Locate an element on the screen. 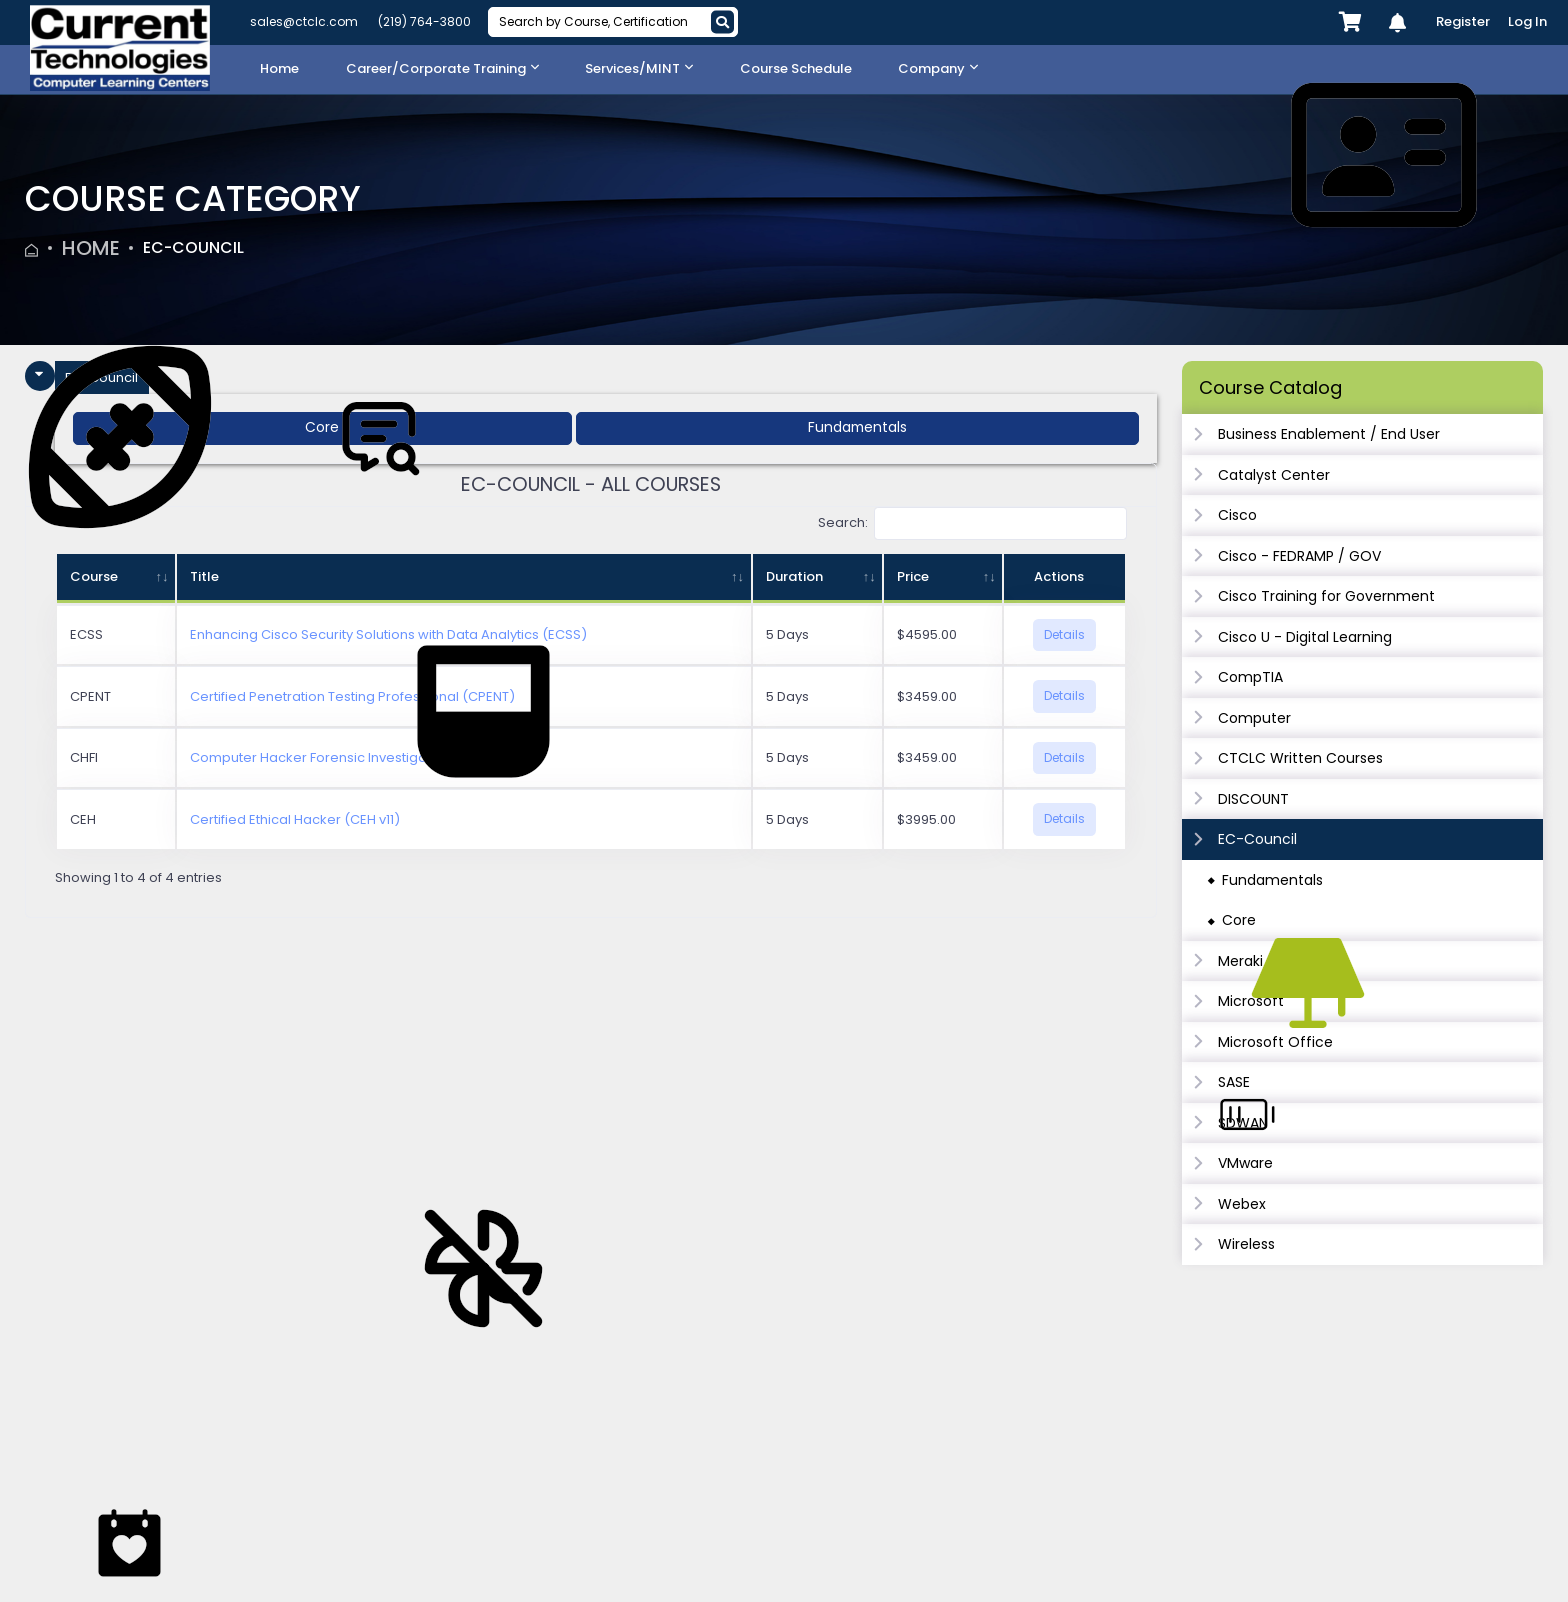 Image resolution: width=1568 pixels, height=1602 pixels. view favorite or saved dates is located at coordinates (129, 1545).